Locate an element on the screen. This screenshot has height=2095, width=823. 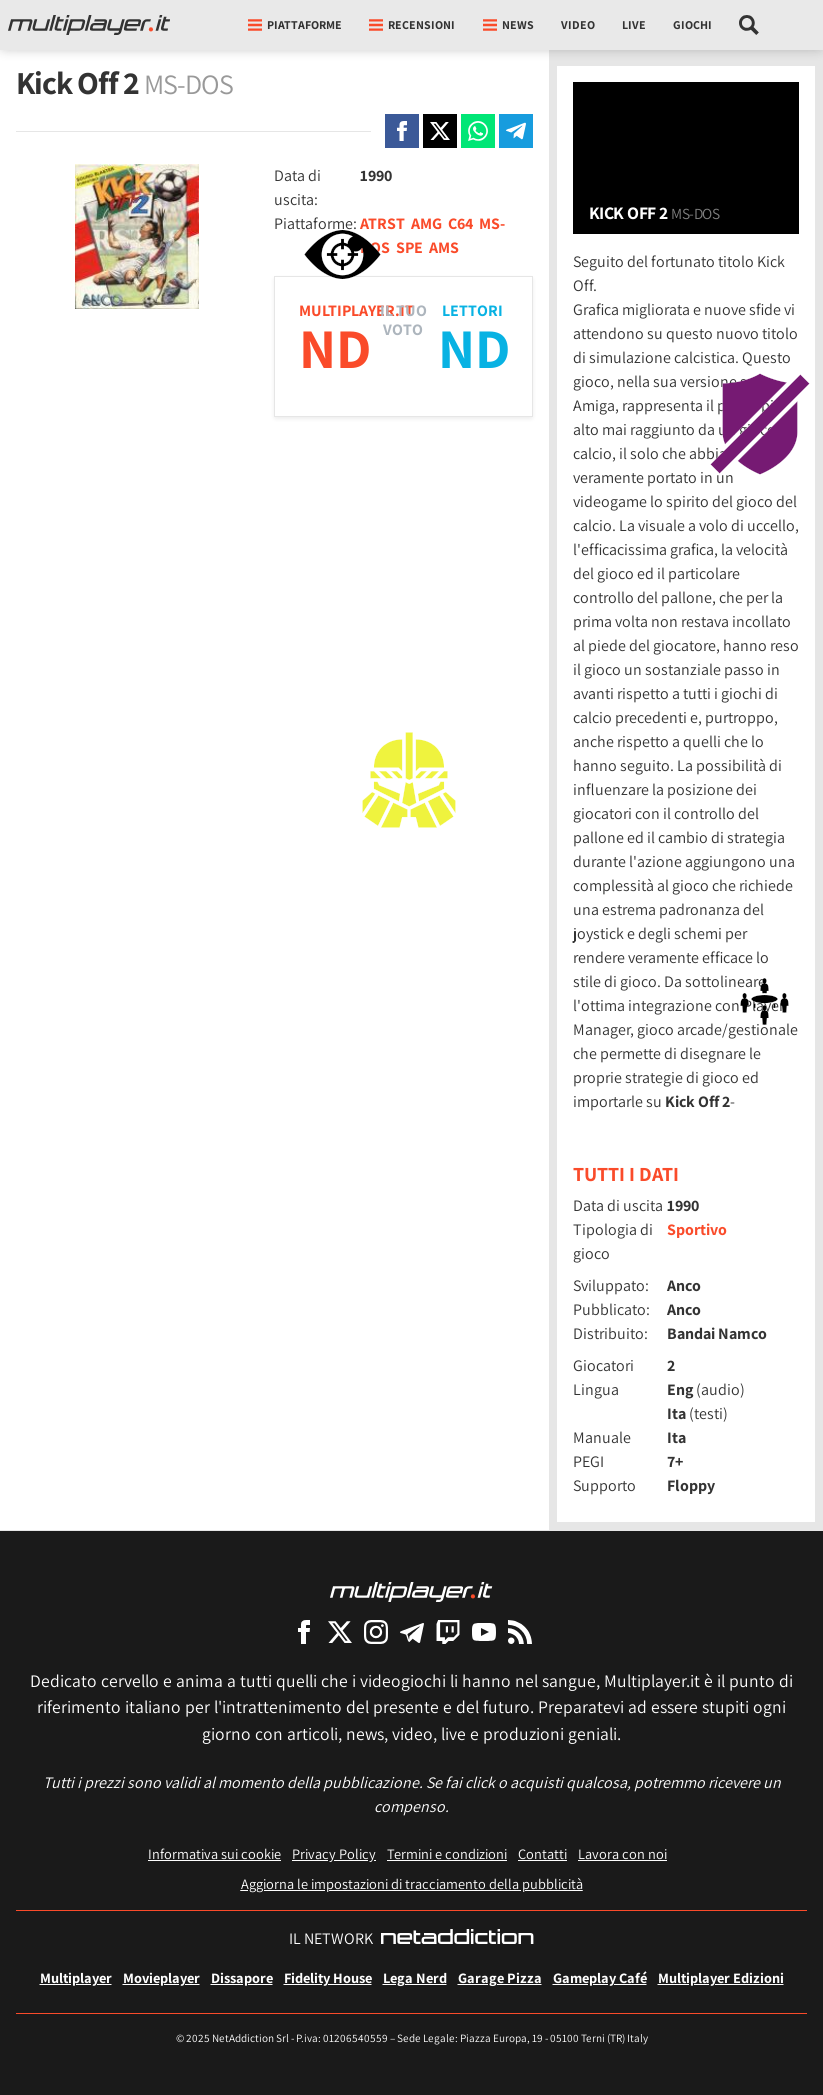
focus or target tracking mode is located at coordinates (342, 254).